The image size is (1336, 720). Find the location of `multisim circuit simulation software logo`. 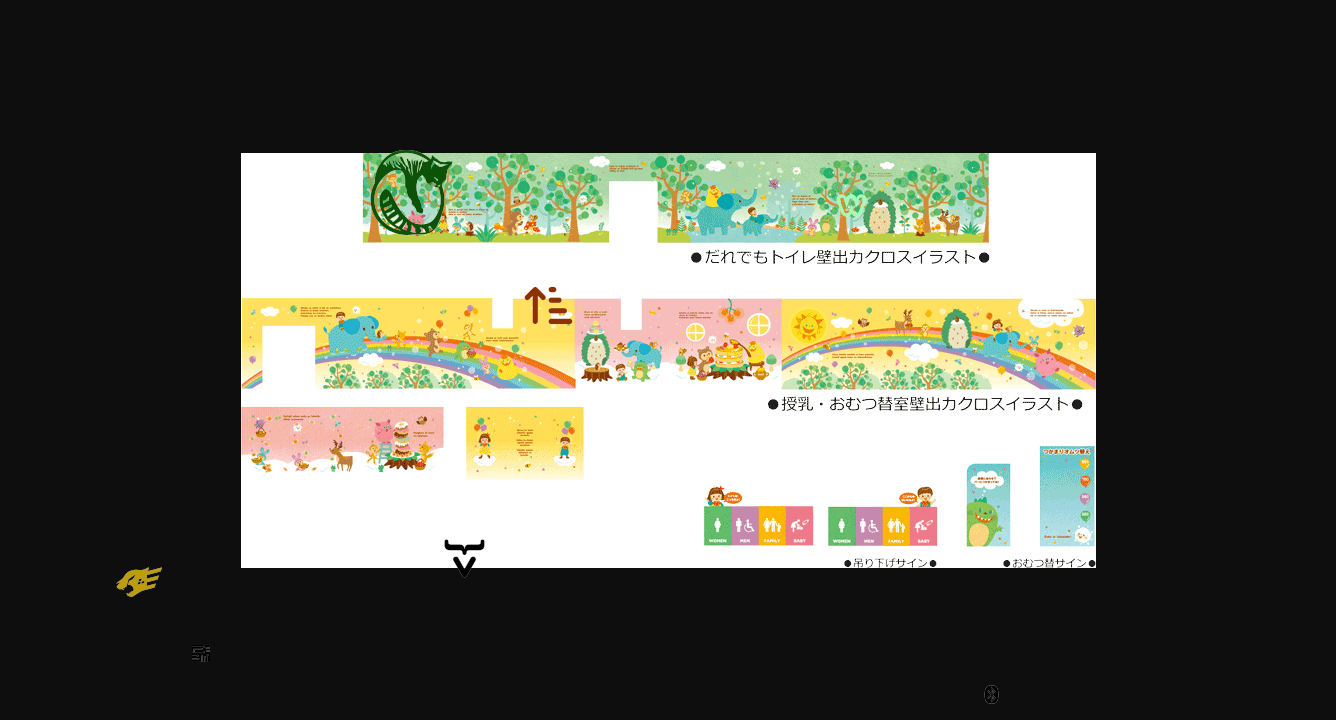

multisim circuit simulation software logo is located at coordinates (201, 653).